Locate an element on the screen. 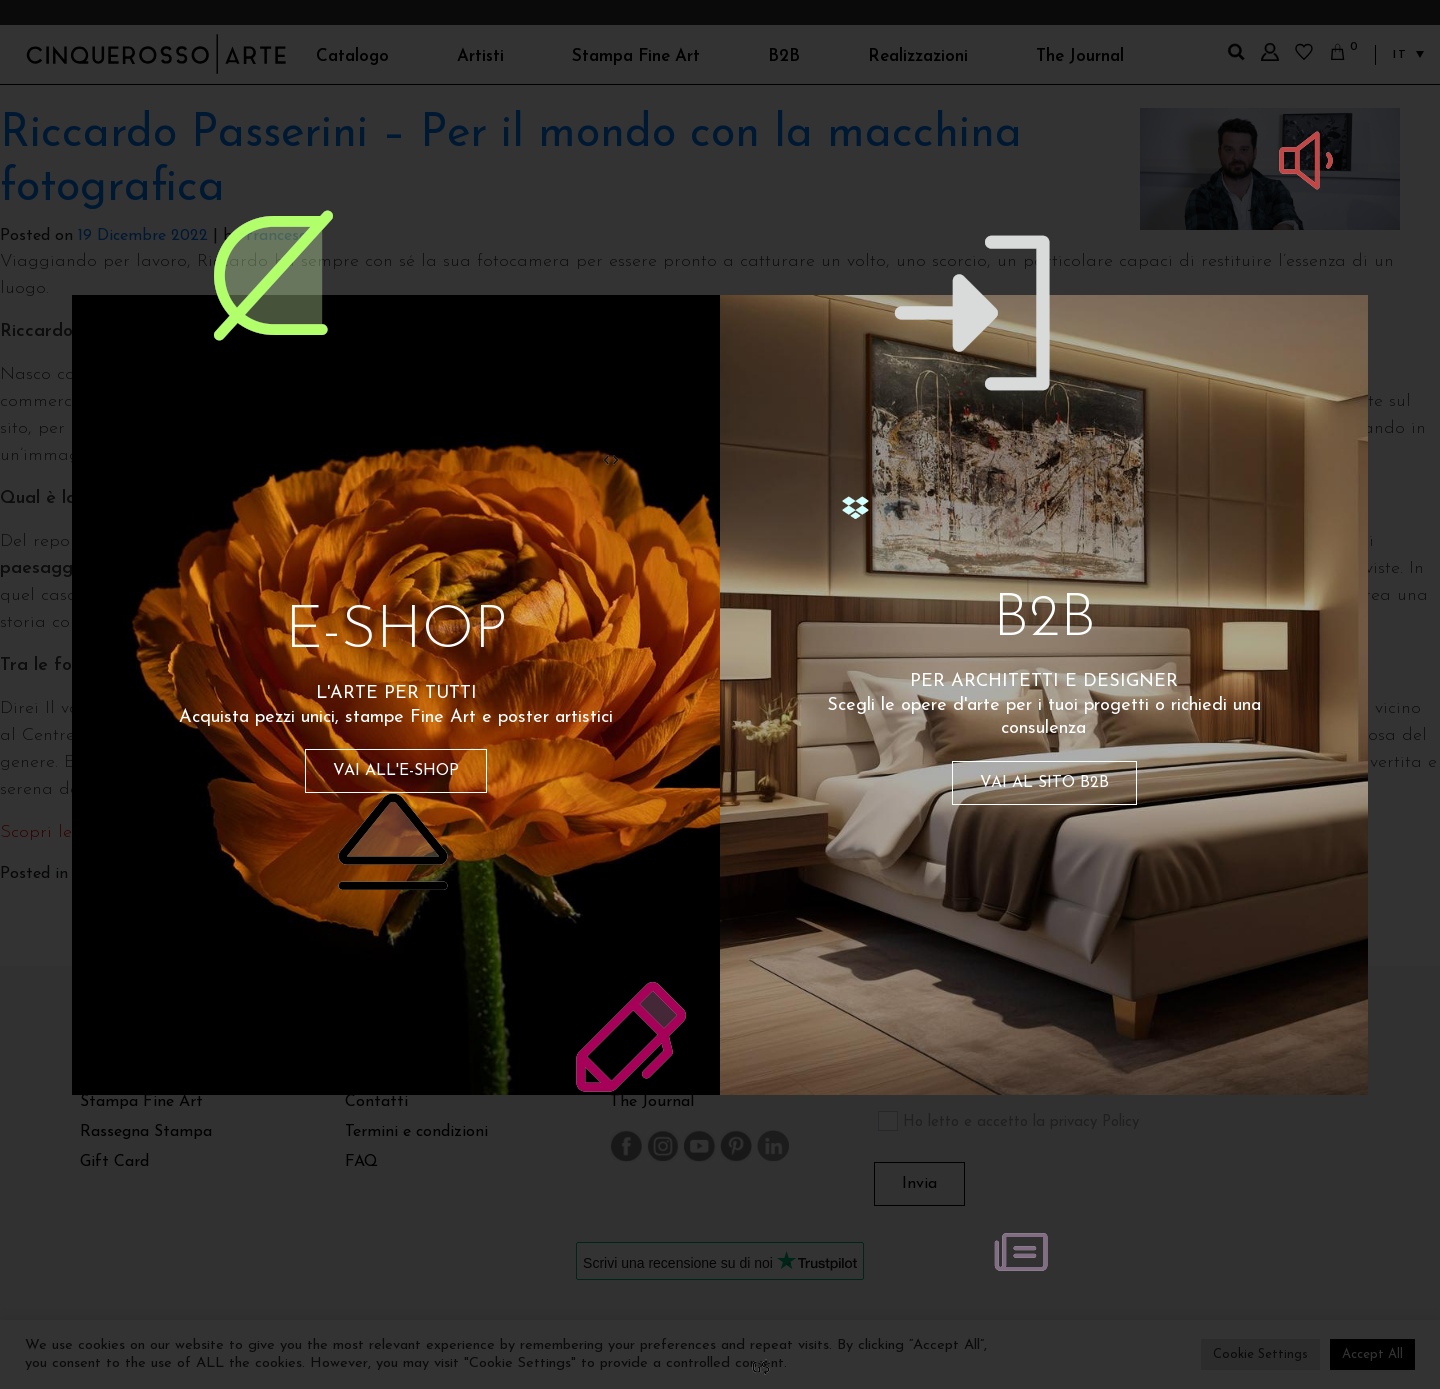  sign in to your account is located at coordinates (985, 313).